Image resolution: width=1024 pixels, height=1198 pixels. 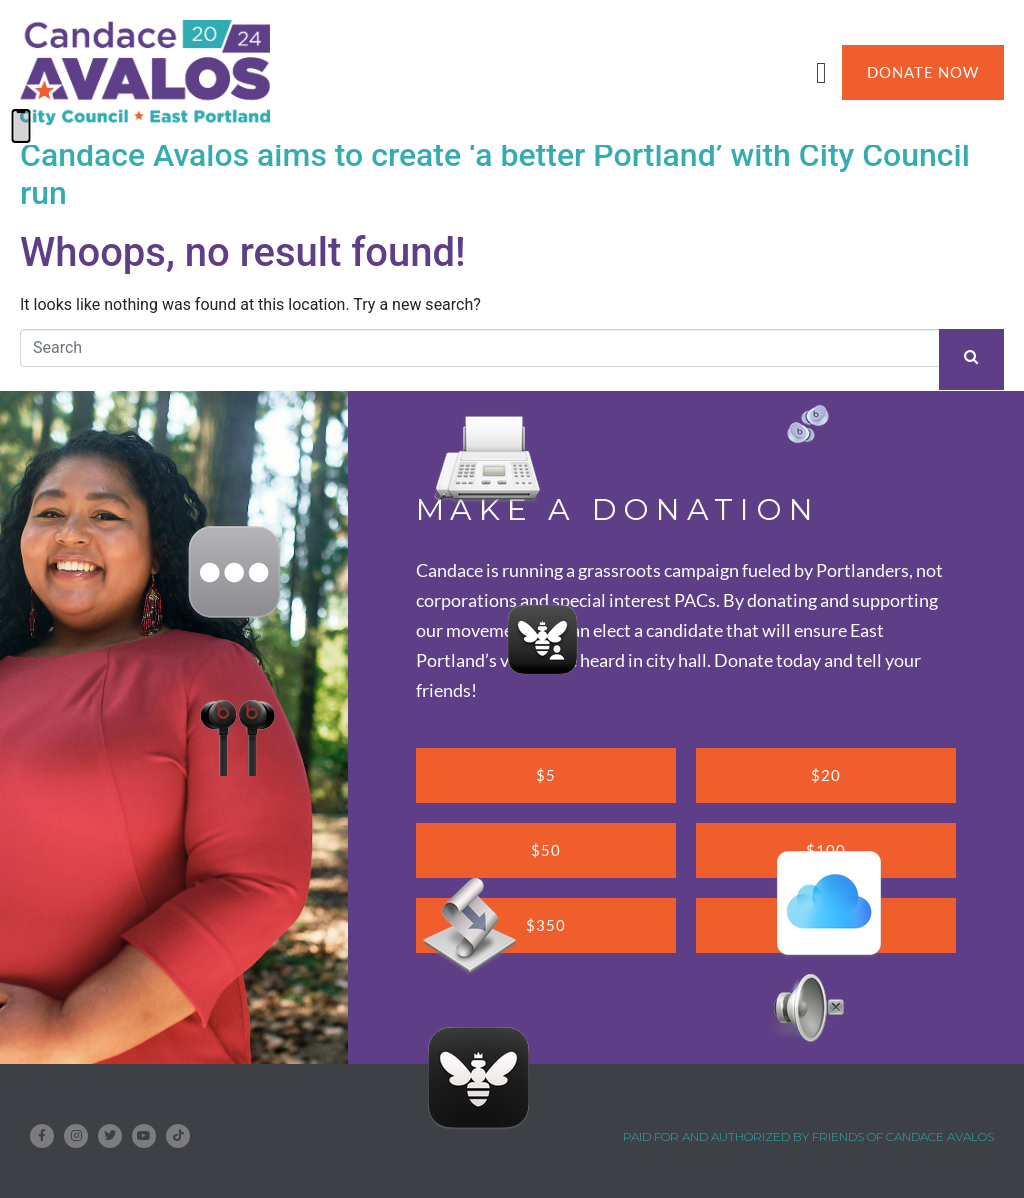 I want to click on open settings or preferences, so click(x=234, y=573).